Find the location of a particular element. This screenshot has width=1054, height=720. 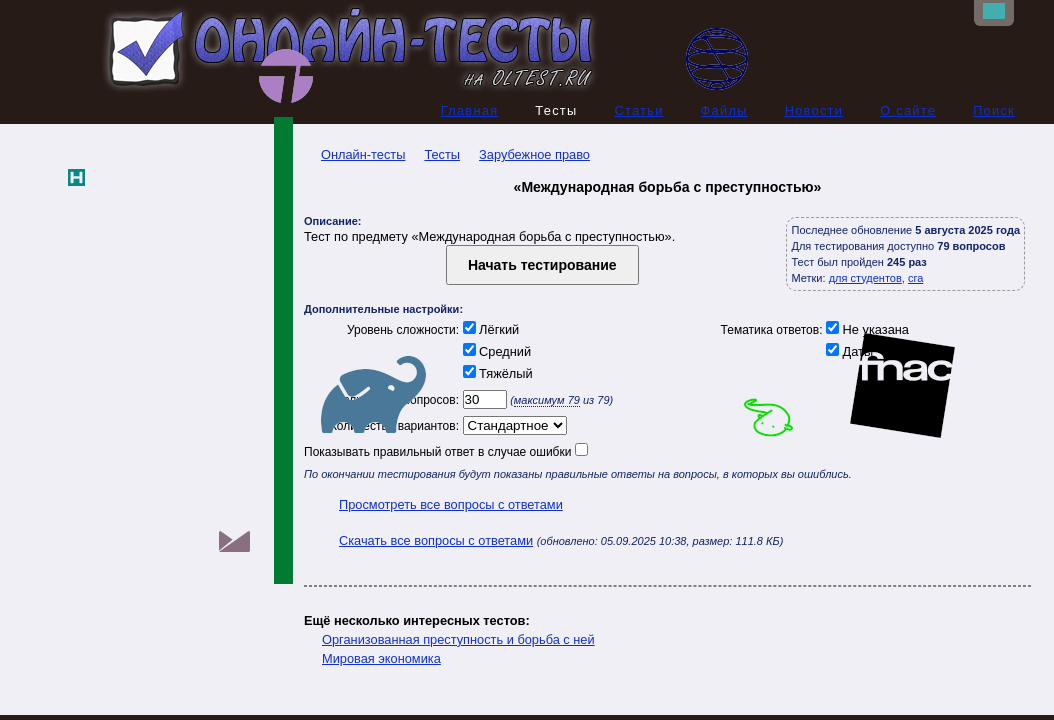

qiskit quantum computing framework logo is located at coordinates (717, 59).